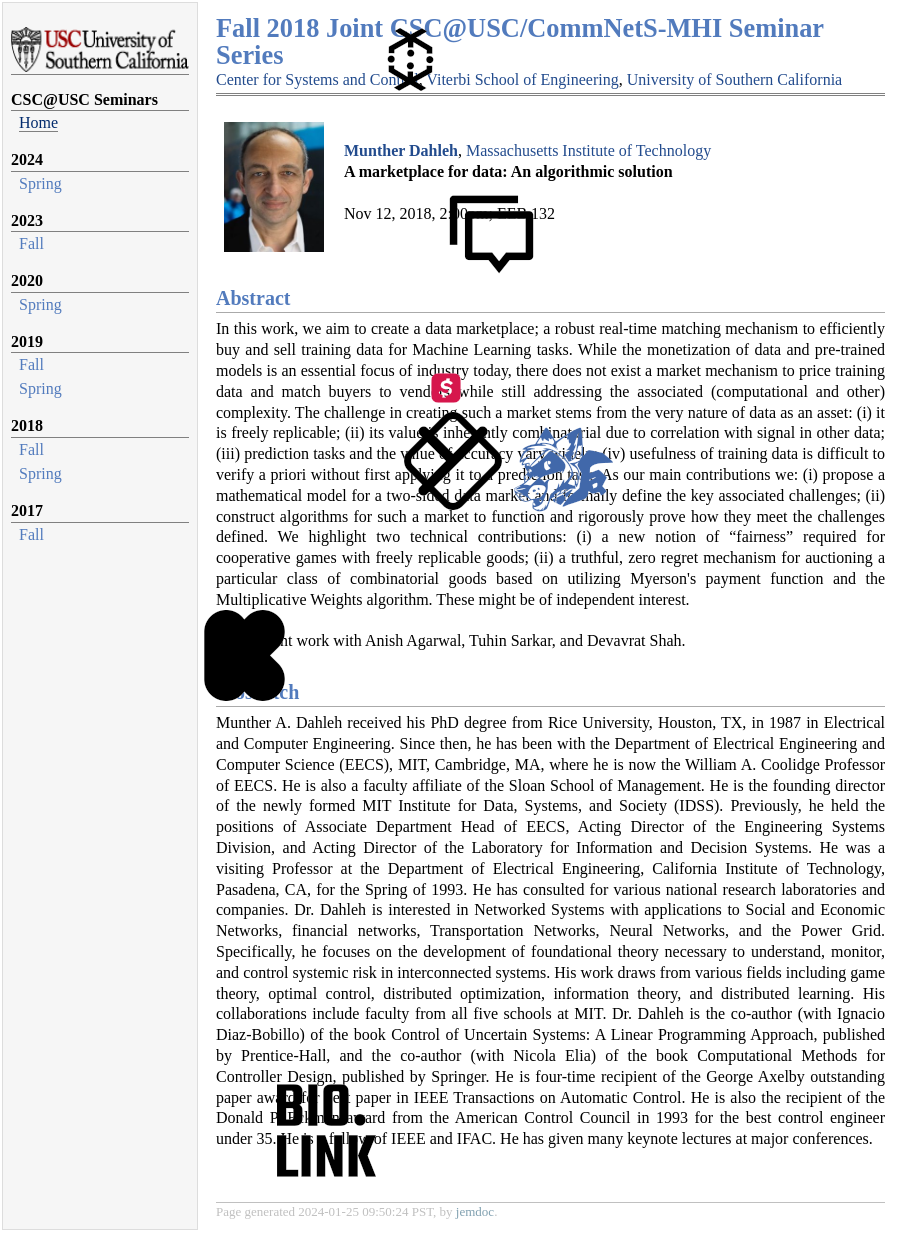 Image resolution: width=903 pixels, height=1240 pixels. I want to click on google cloud dataflow service logo, so click(410, 59).